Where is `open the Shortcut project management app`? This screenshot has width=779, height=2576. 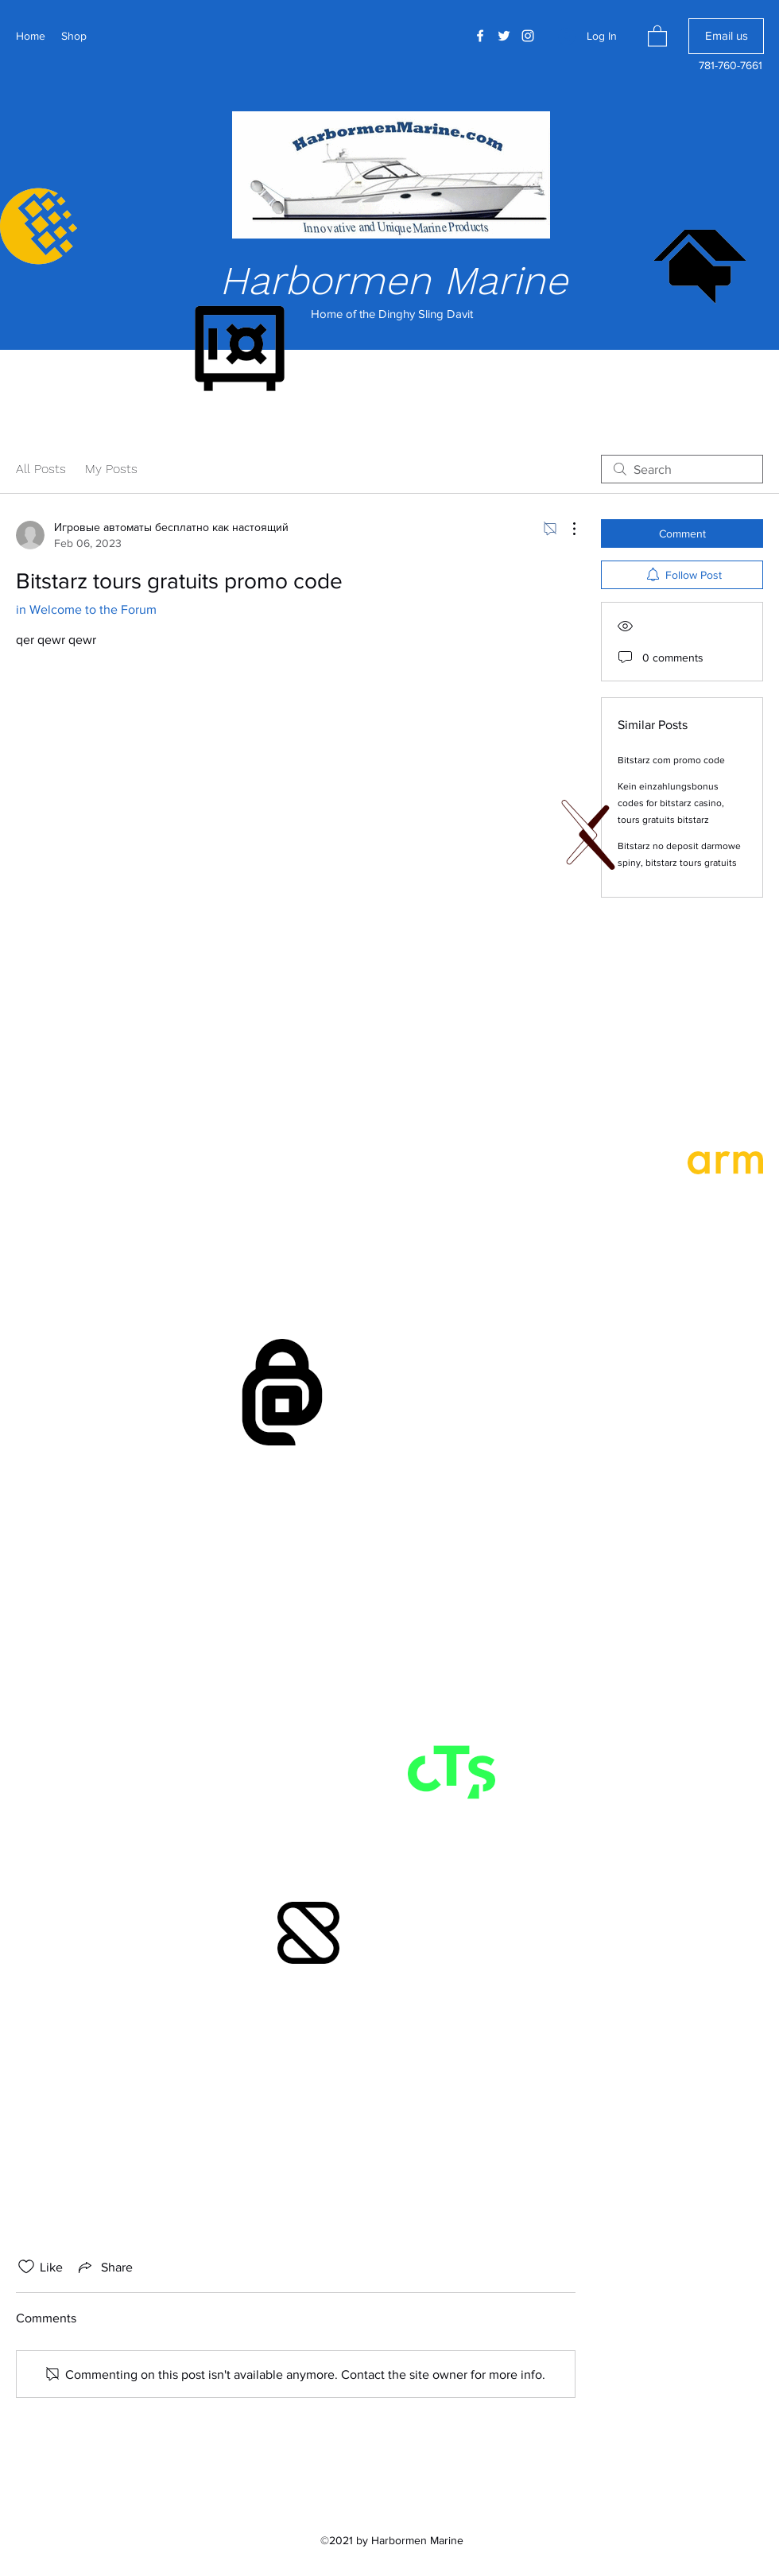 open the Shortcut project management app is located at coordinates (308, 1933).